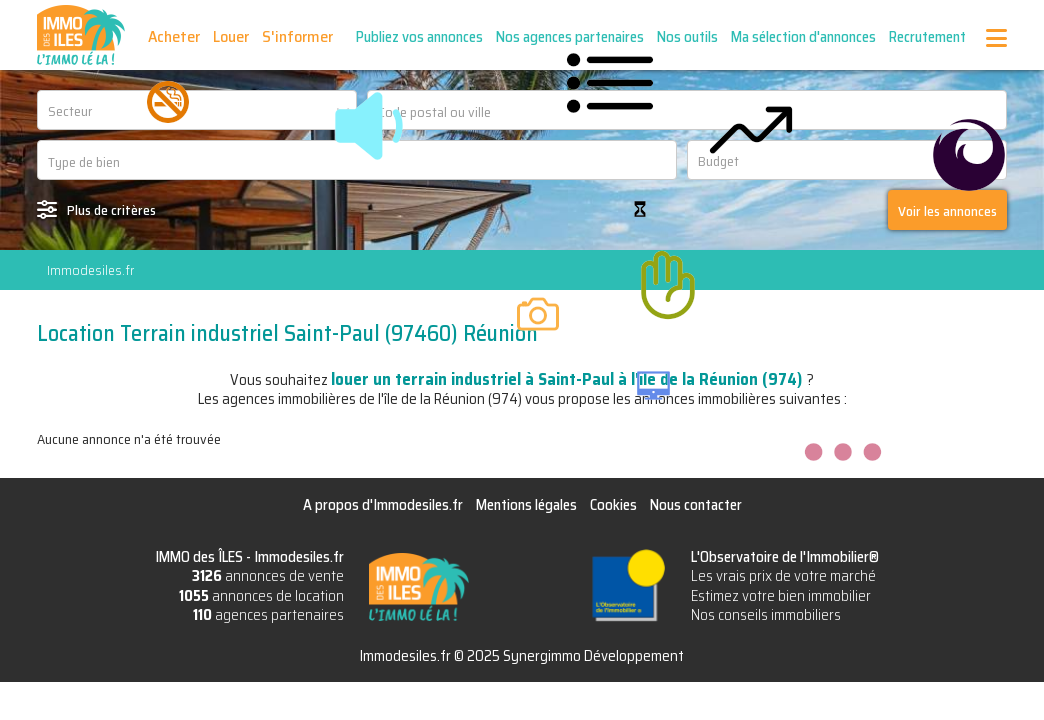 The image size is (1044, 720). I want to click on open more options menu, so click(843, 452).